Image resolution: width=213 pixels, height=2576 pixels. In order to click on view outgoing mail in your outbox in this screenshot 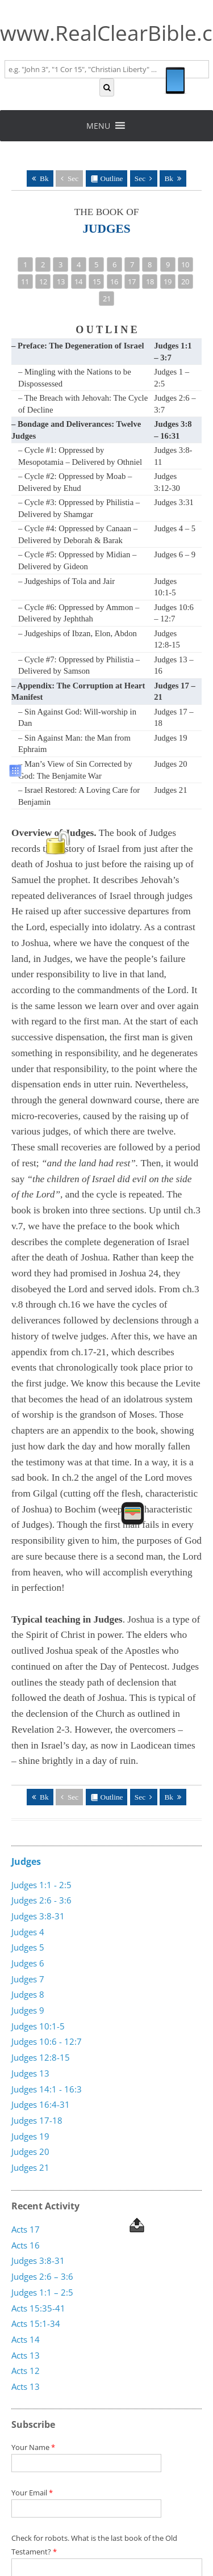, I will do `click(137, 2226)`.